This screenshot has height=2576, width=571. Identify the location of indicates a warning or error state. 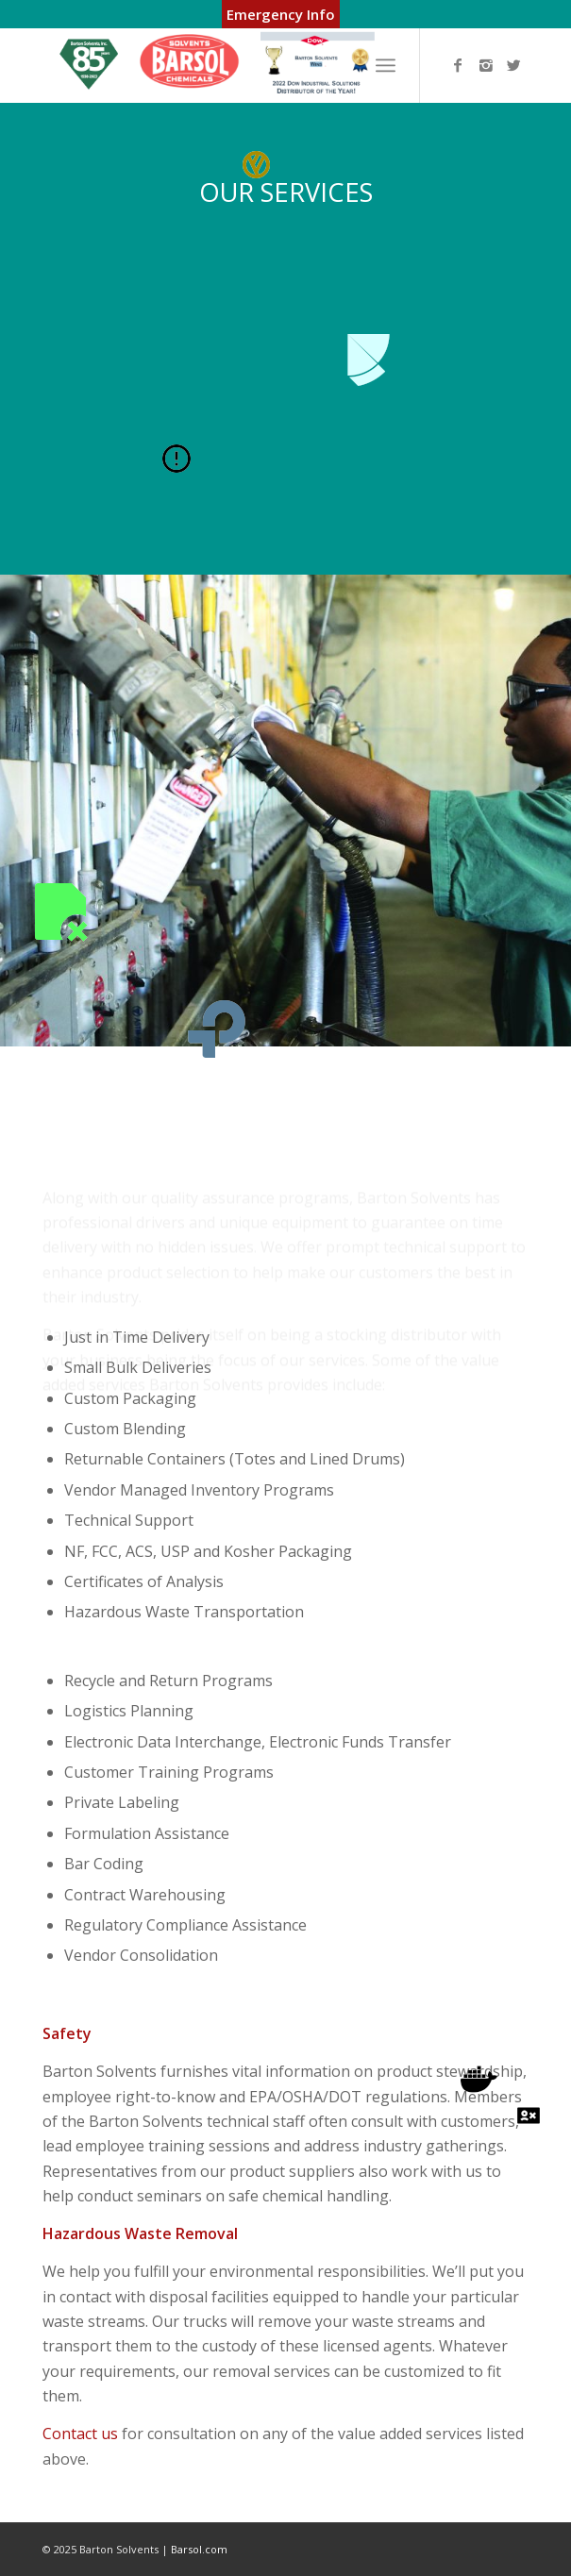
(176, 459).